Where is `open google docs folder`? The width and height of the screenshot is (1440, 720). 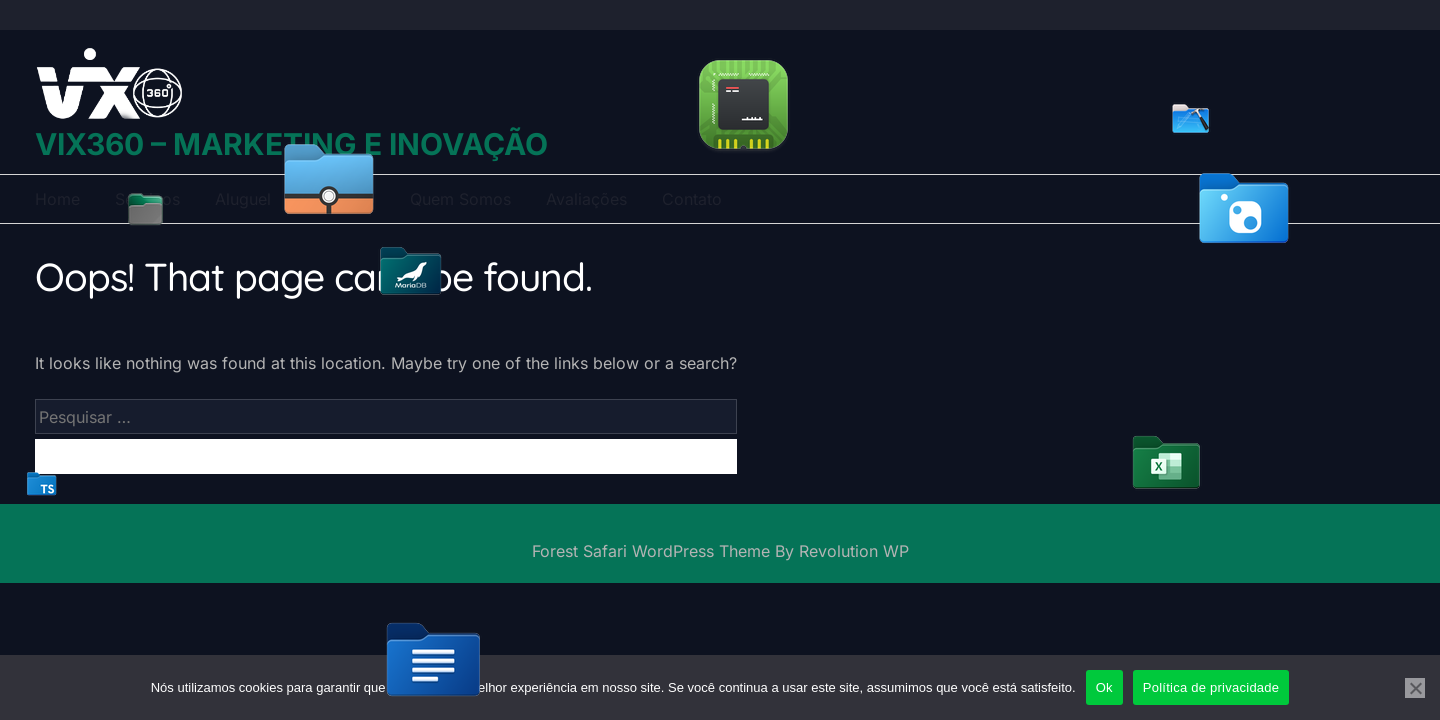
open google docs folder is located at coordinates (433, 662).